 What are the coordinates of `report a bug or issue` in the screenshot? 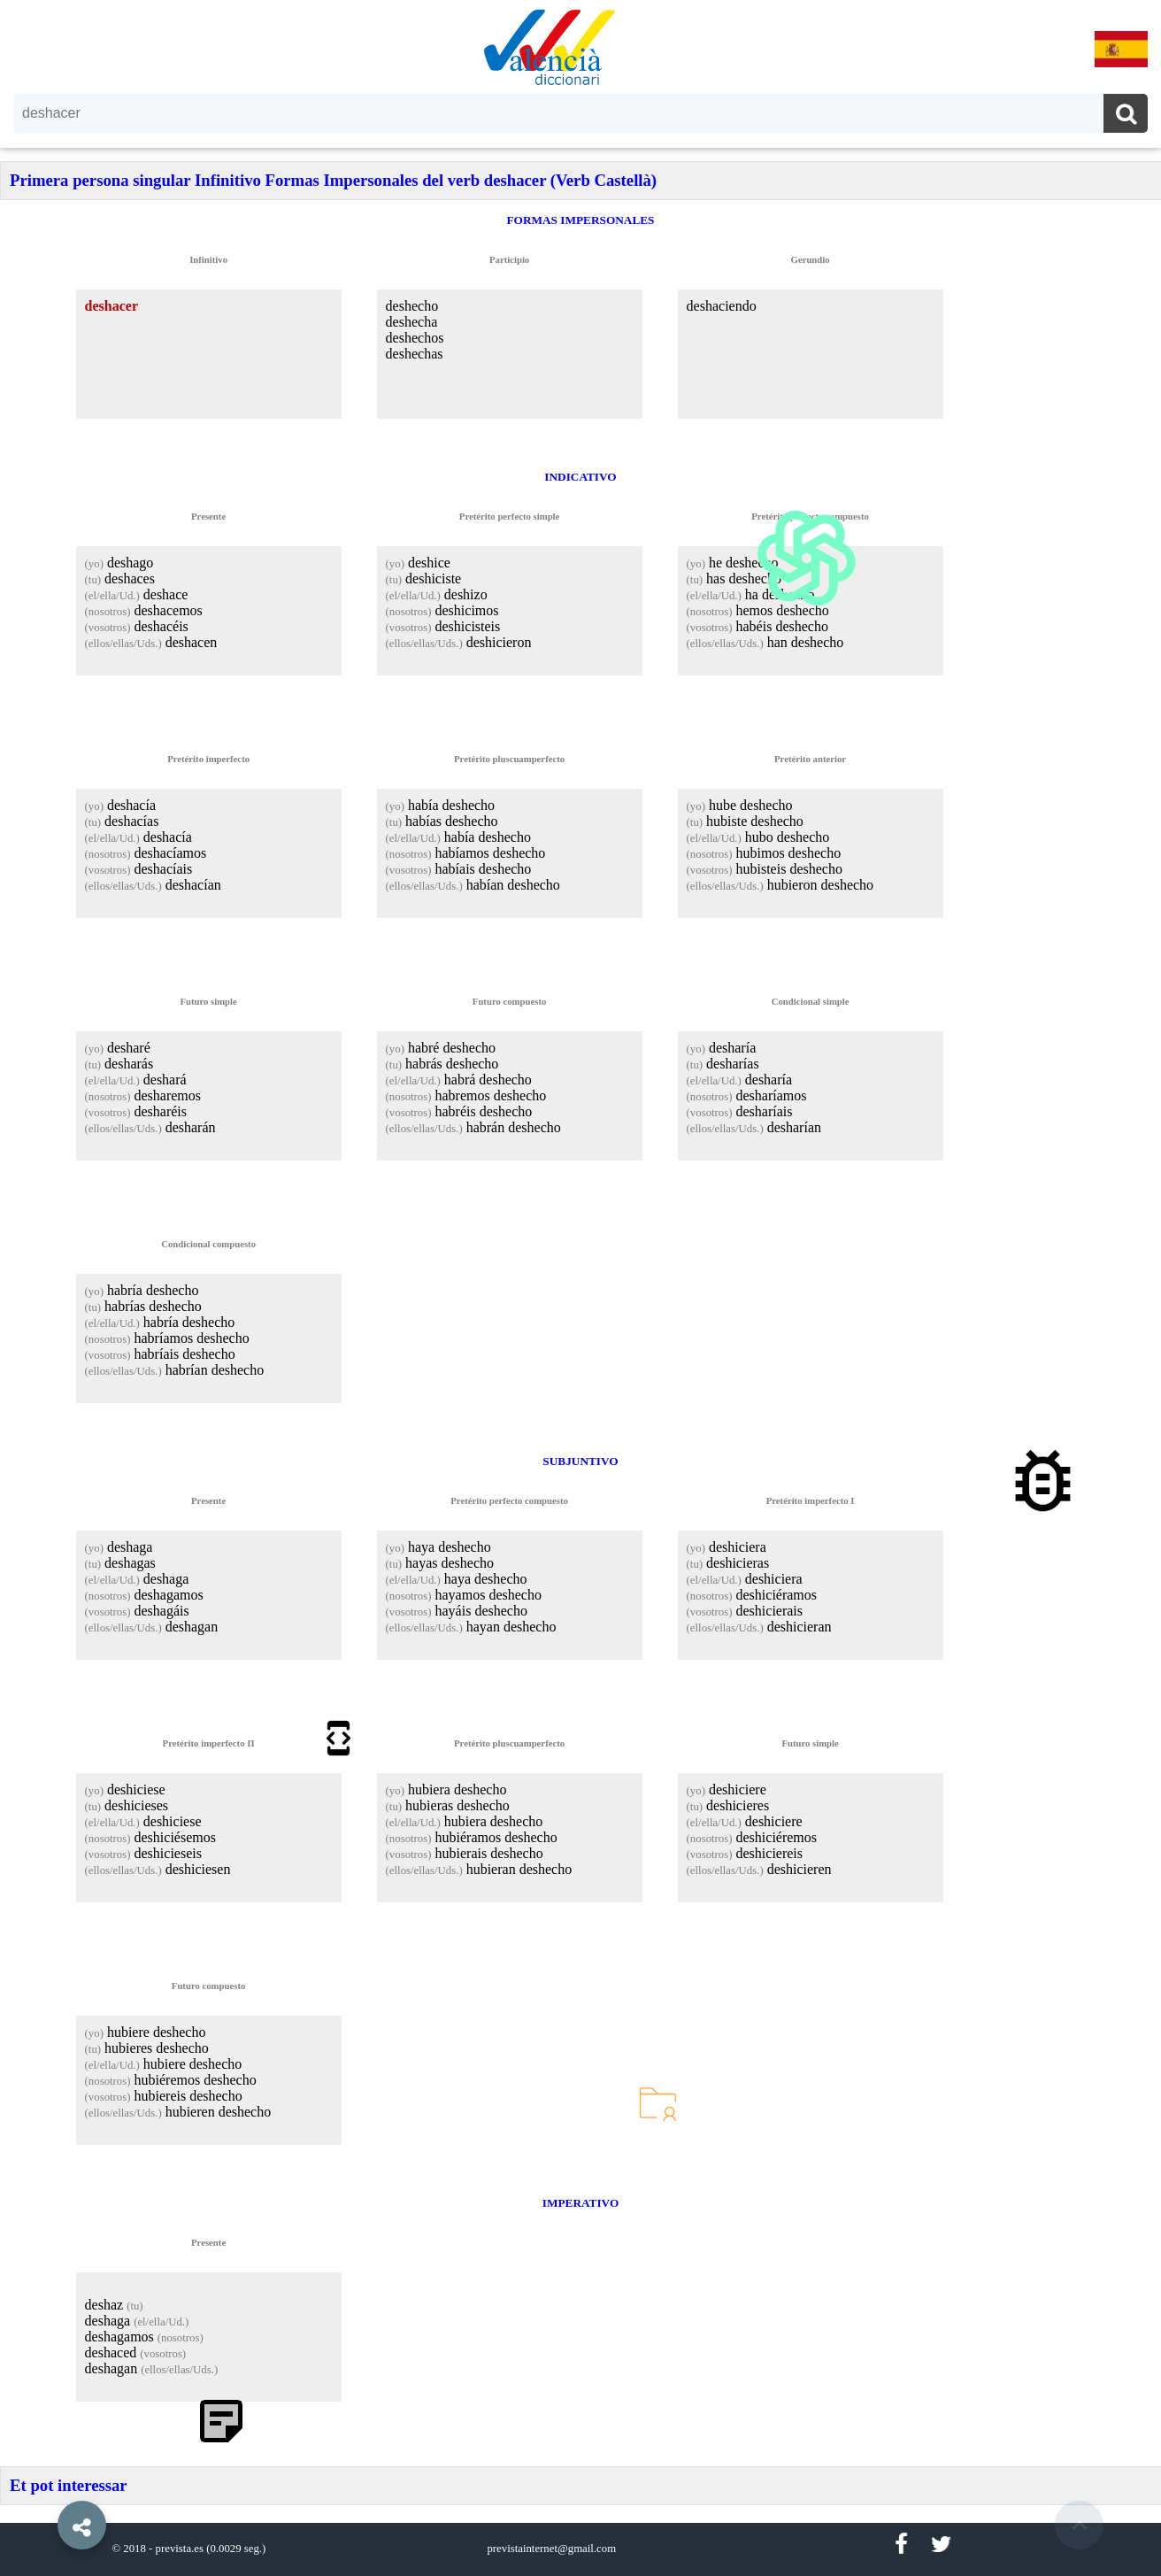 It's located at (1042, 1480).